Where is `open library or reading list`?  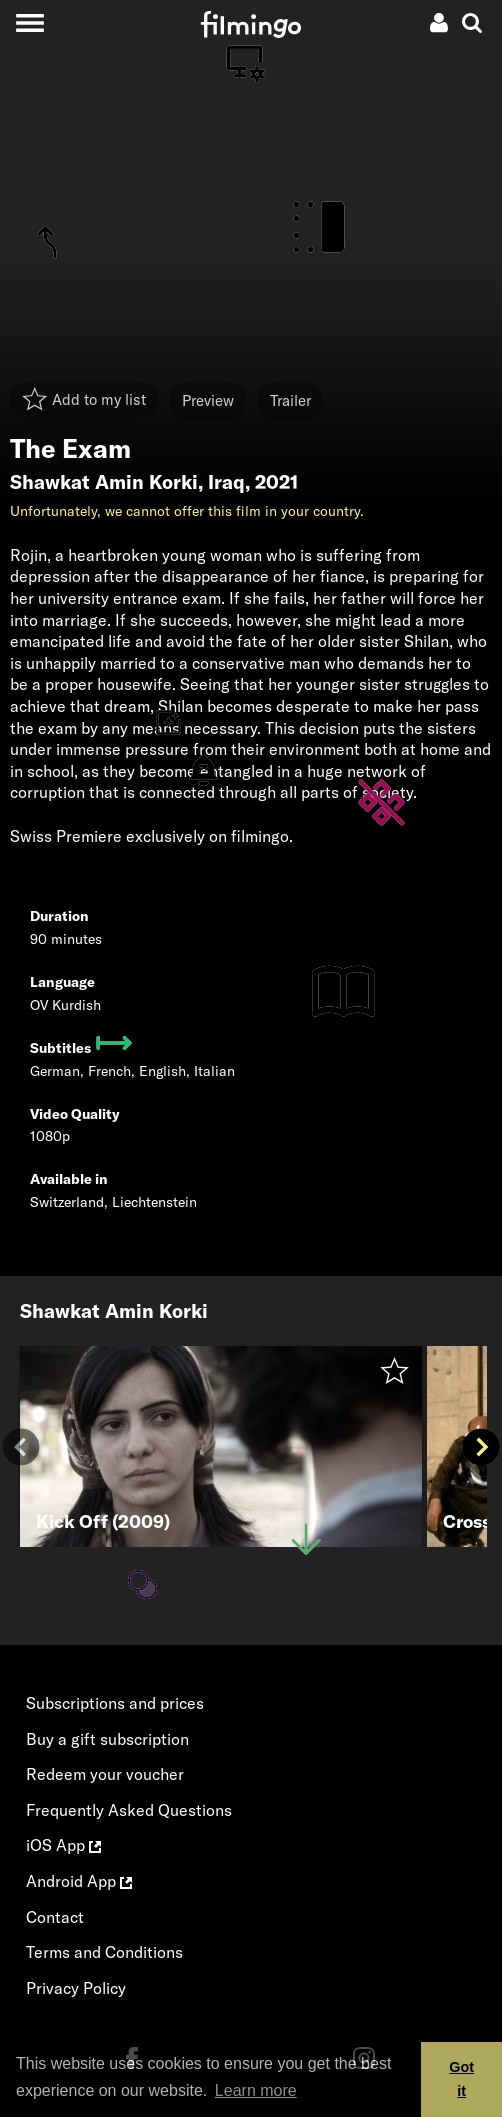 open library or reading list is located at coordinates (343, 991).